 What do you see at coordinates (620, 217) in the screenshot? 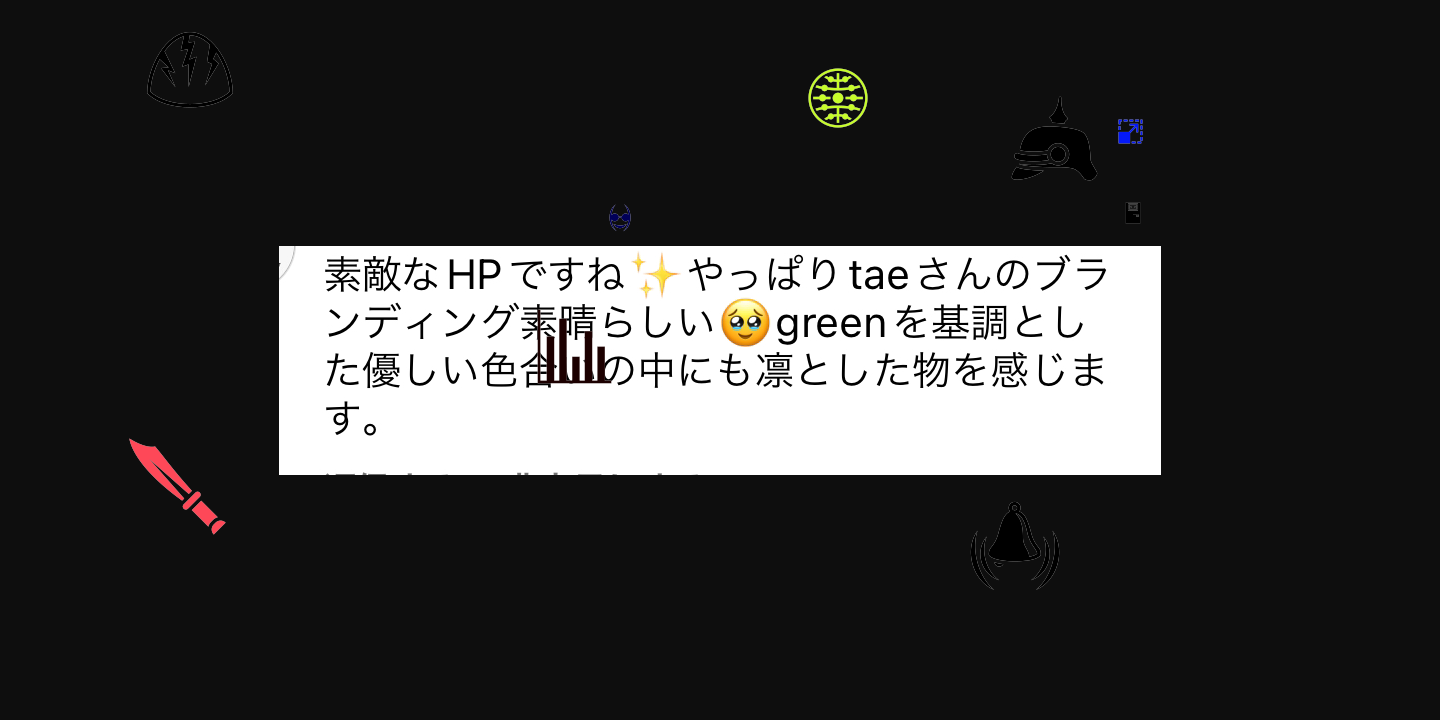
I see `select the mad scientist character class` at bounding box center [620, 217].